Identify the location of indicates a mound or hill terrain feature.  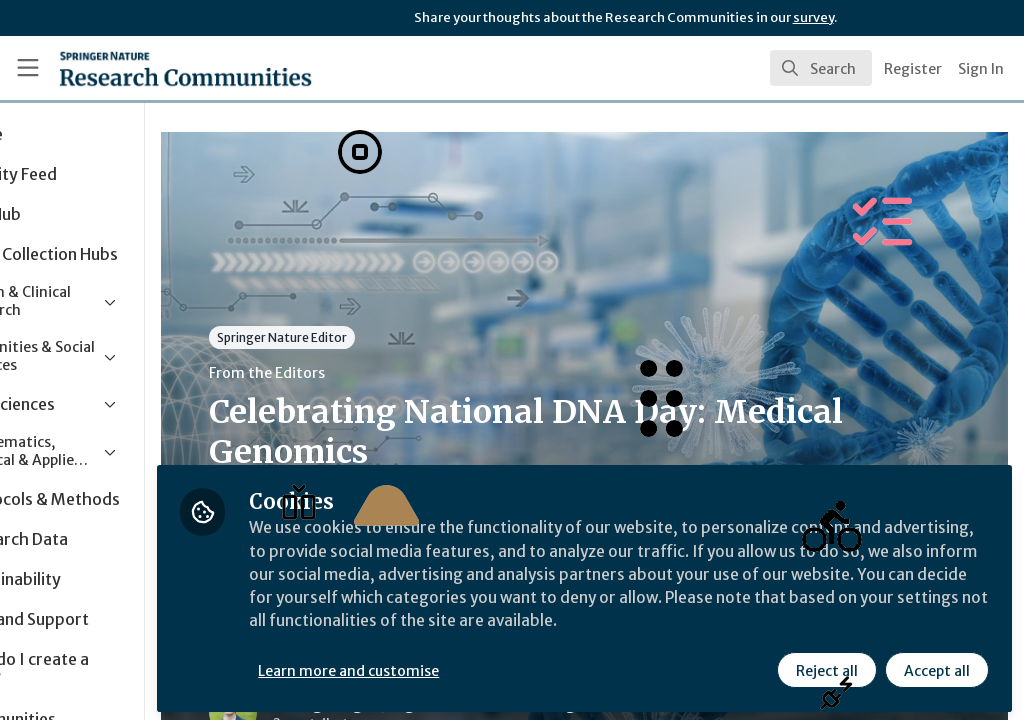
(386, 505).